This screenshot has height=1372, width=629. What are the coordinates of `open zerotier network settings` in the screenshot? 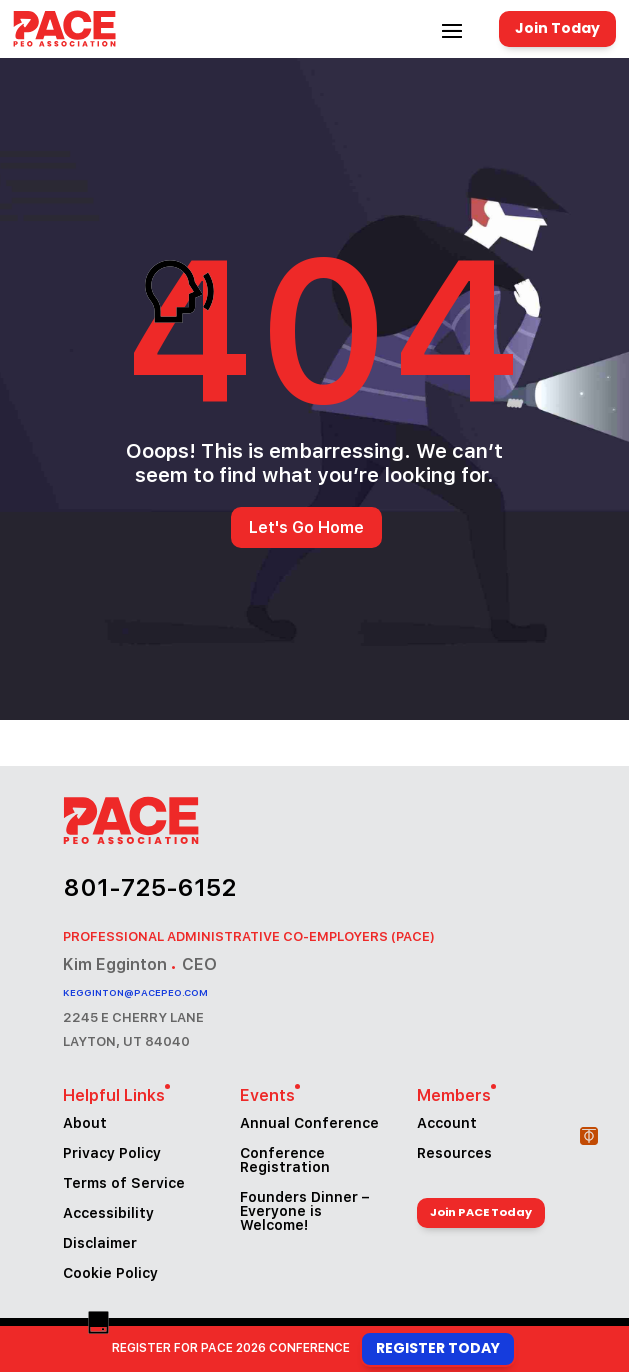 It's located at (589, 1136).